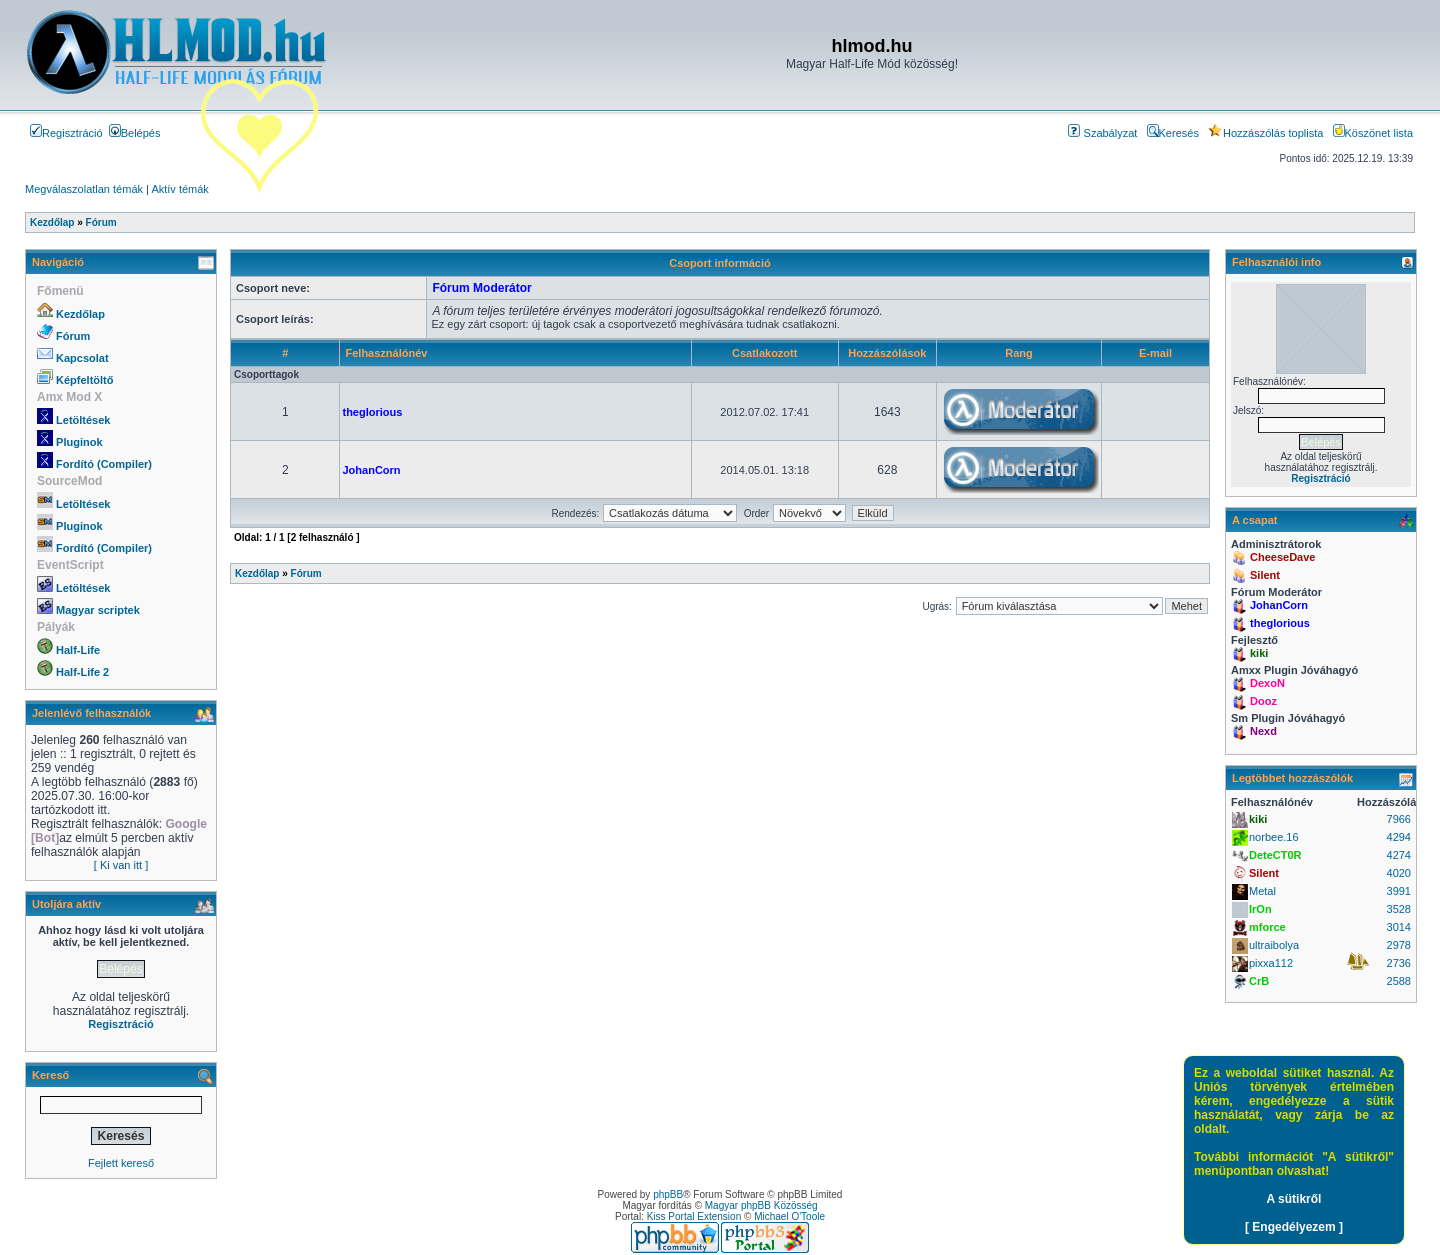  What do you see at coordinates (259, 136) in the screenshot?
I see `indicates a loved or favorited item` at bounding box center [259, 136].